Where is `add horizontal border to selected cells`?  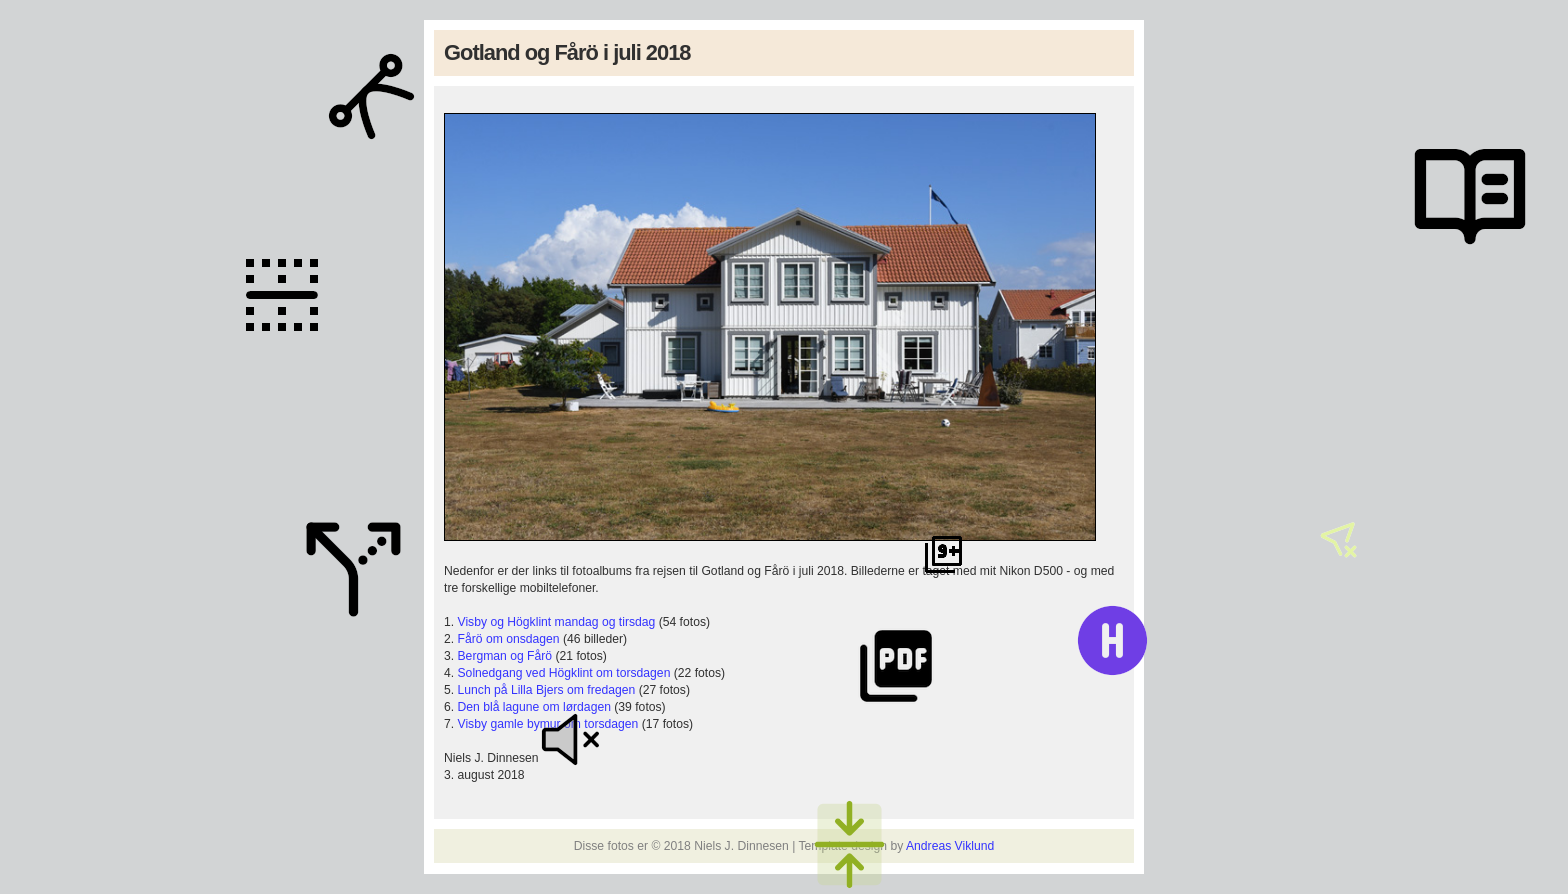 add horizontal border to selected cells is located at coordinates (282, 295).